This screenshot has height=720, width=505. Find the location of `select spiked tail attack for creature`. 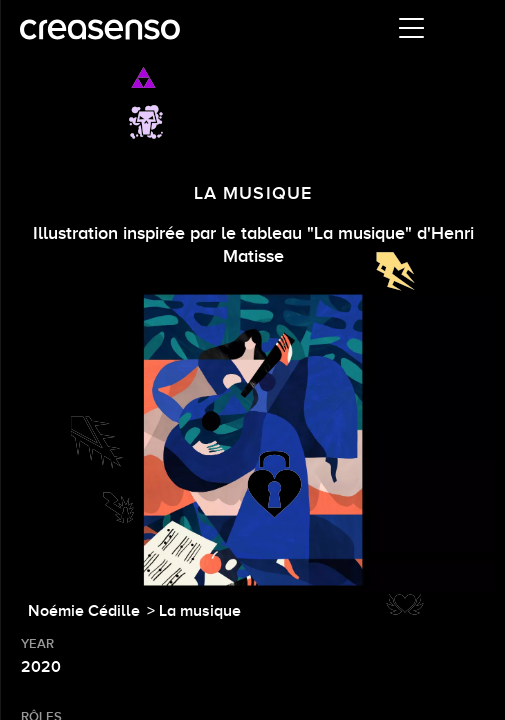

select spiked tail attack for creature is located at coordinates (96, 442).